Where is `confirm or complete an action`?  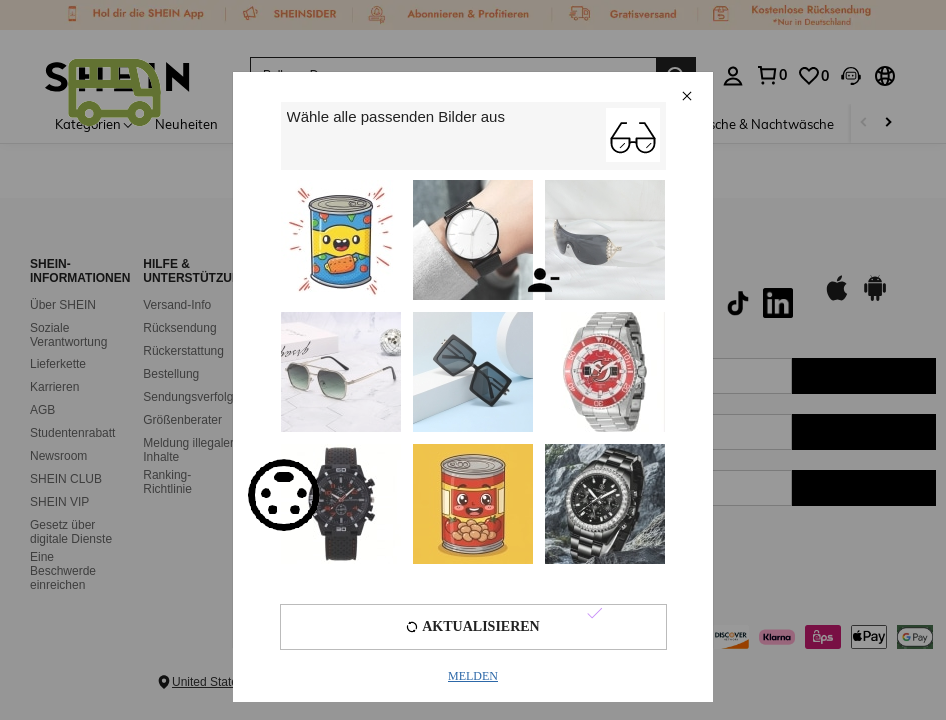 confirm or complete an action is located at coordinates (594, 612).